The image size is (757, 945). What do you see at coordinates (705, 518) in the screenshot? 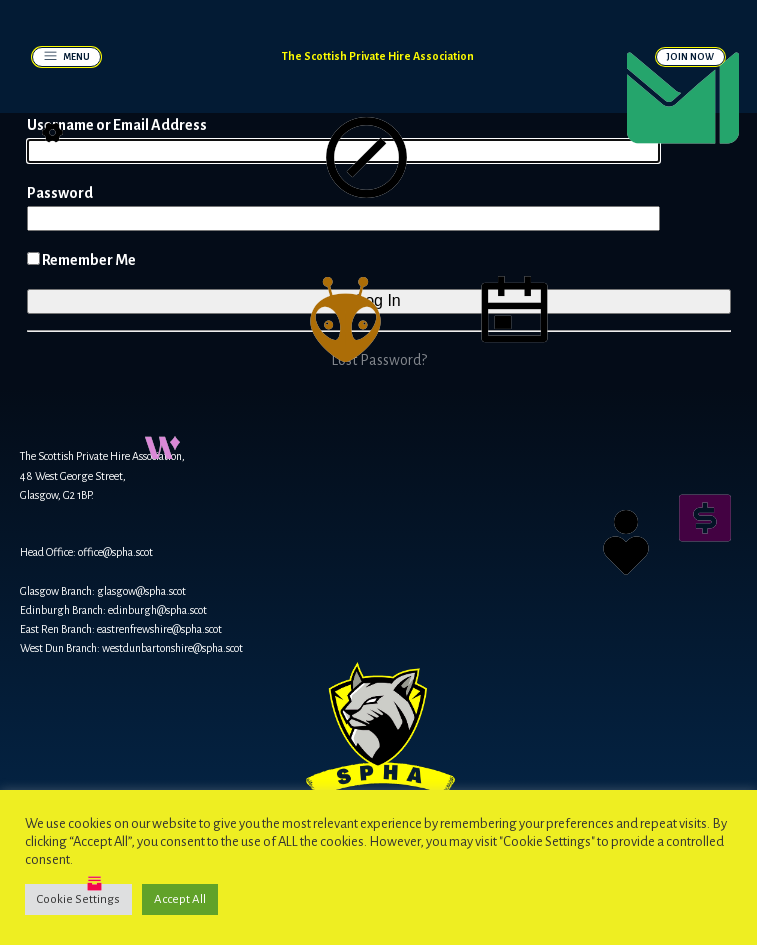
I see `access financial or payment settings` at bounding box center [705, 518].